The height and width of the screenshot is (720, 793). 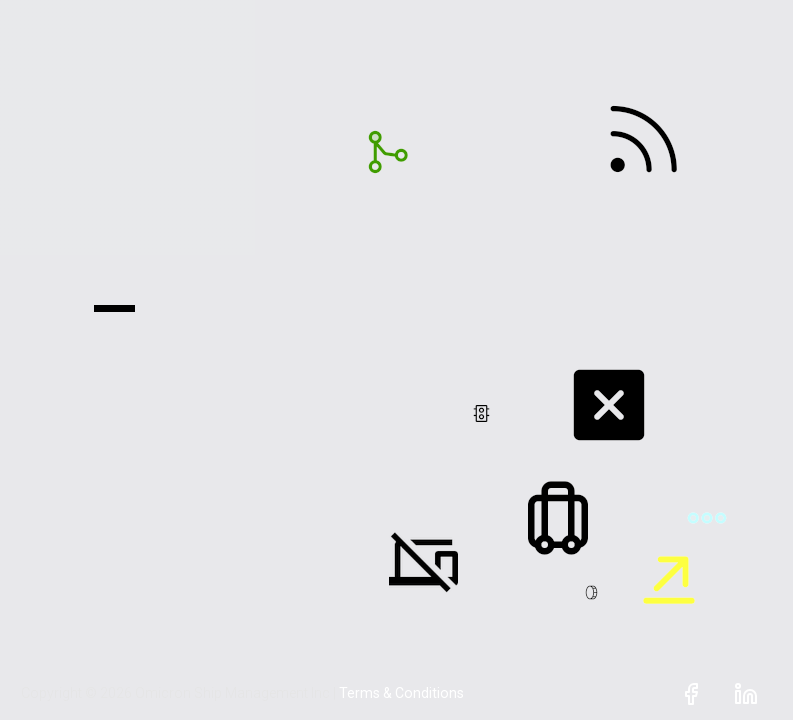 What do you see at coordinates (114, 281) in the screenshot?
I see `minimize window to taskbar` at bounding box center [114, 281].